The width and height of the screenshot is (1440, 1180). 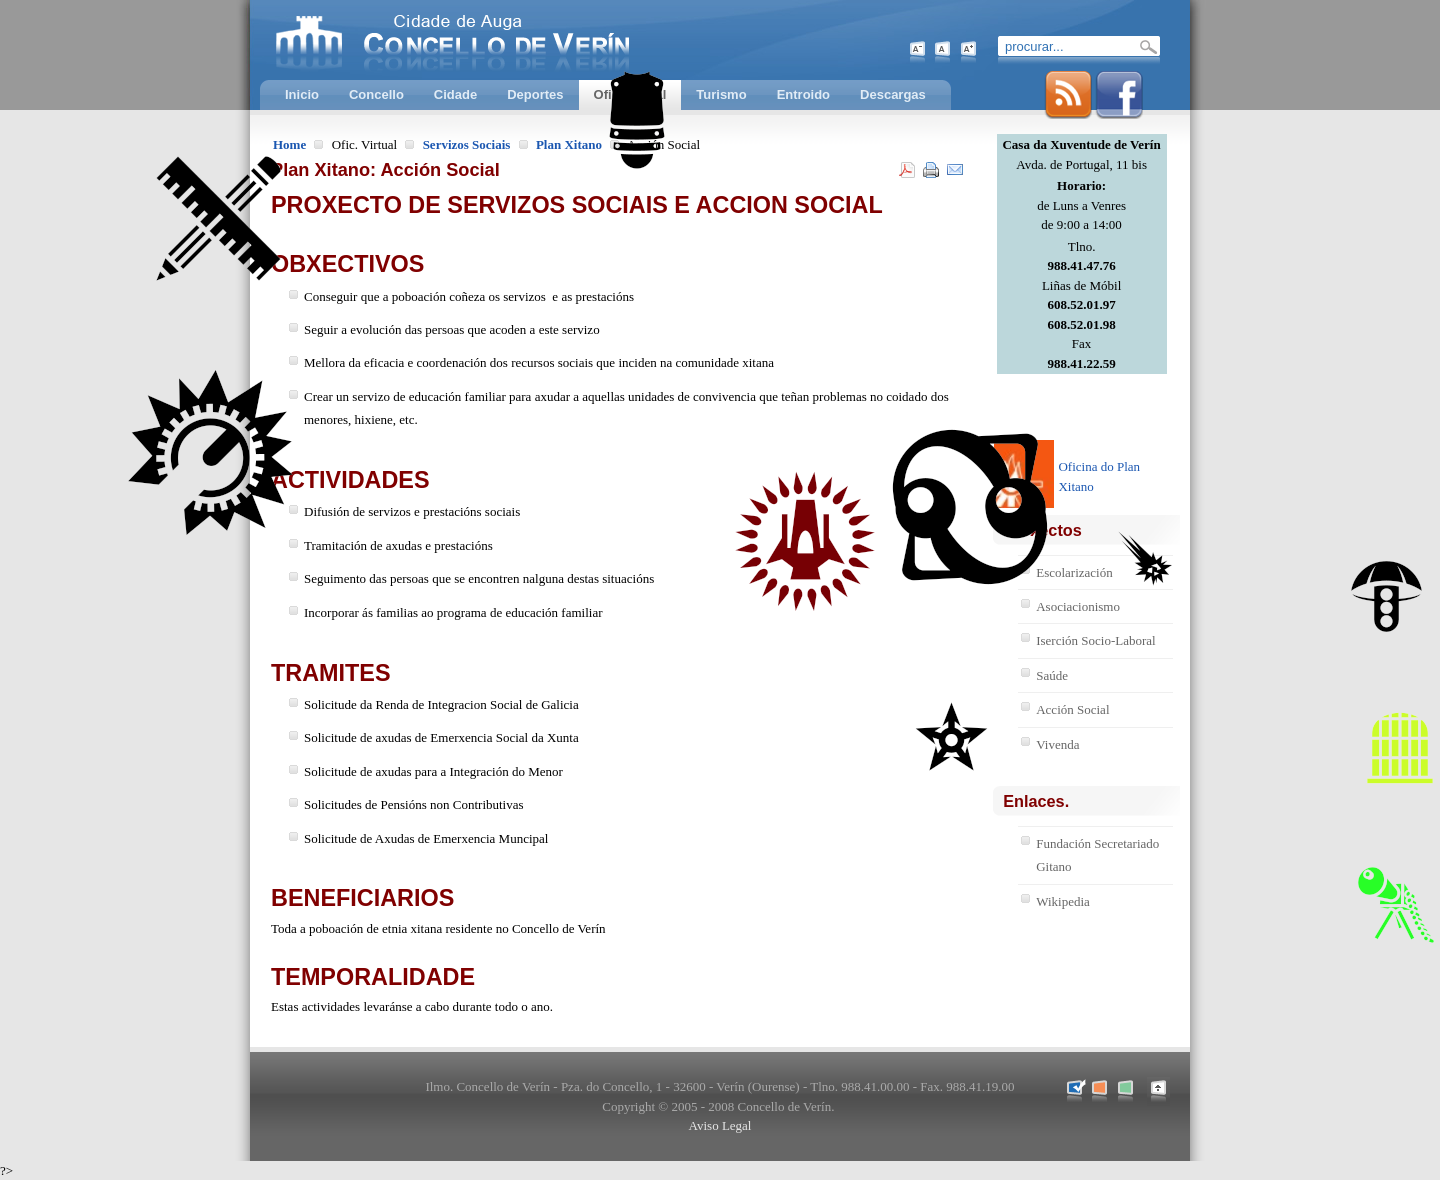 I want to click on access design or drawing tools, so click(x=218, y=218).